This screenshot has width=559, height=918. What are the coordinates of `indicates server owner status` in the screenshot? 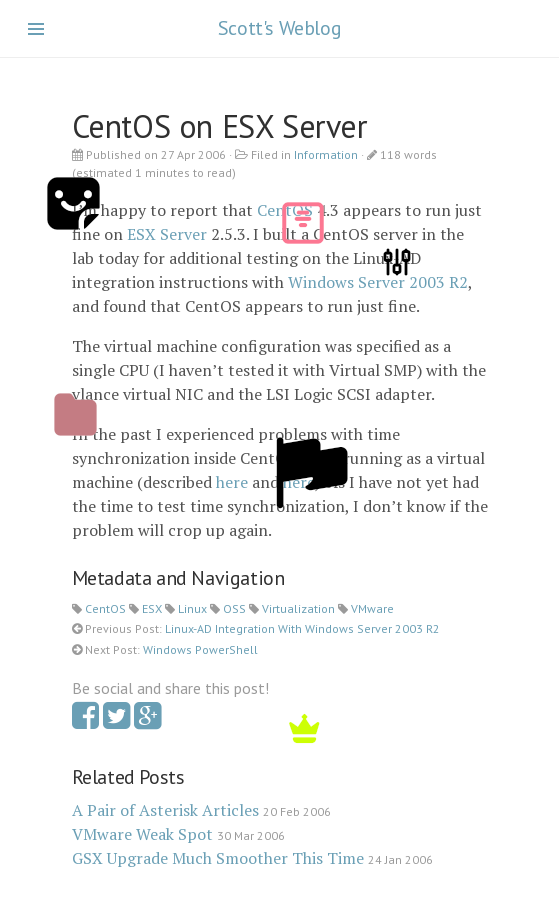 It's located at (304, 728).